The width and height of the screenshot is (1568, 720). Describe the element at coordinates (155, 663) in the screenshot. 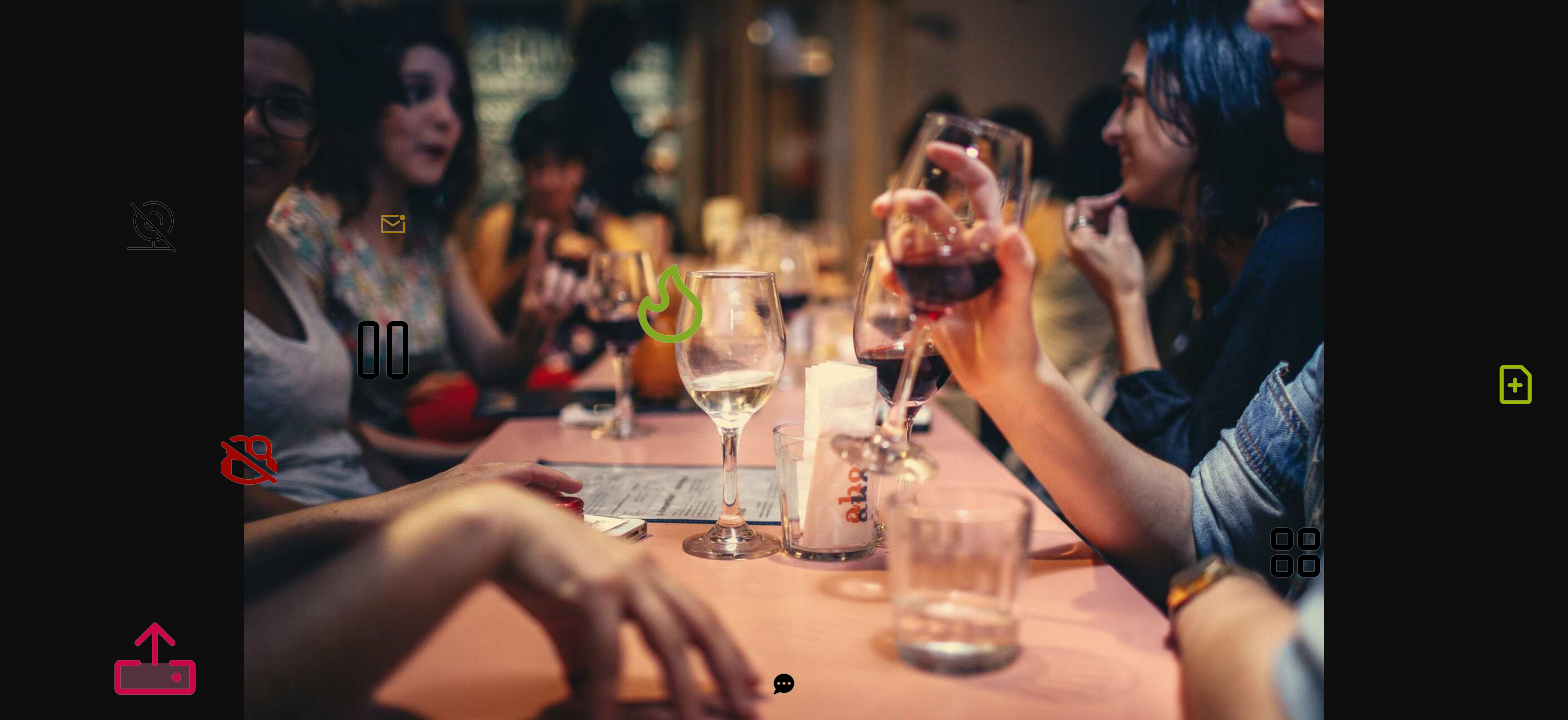

I see `upload a file or document` at that location.